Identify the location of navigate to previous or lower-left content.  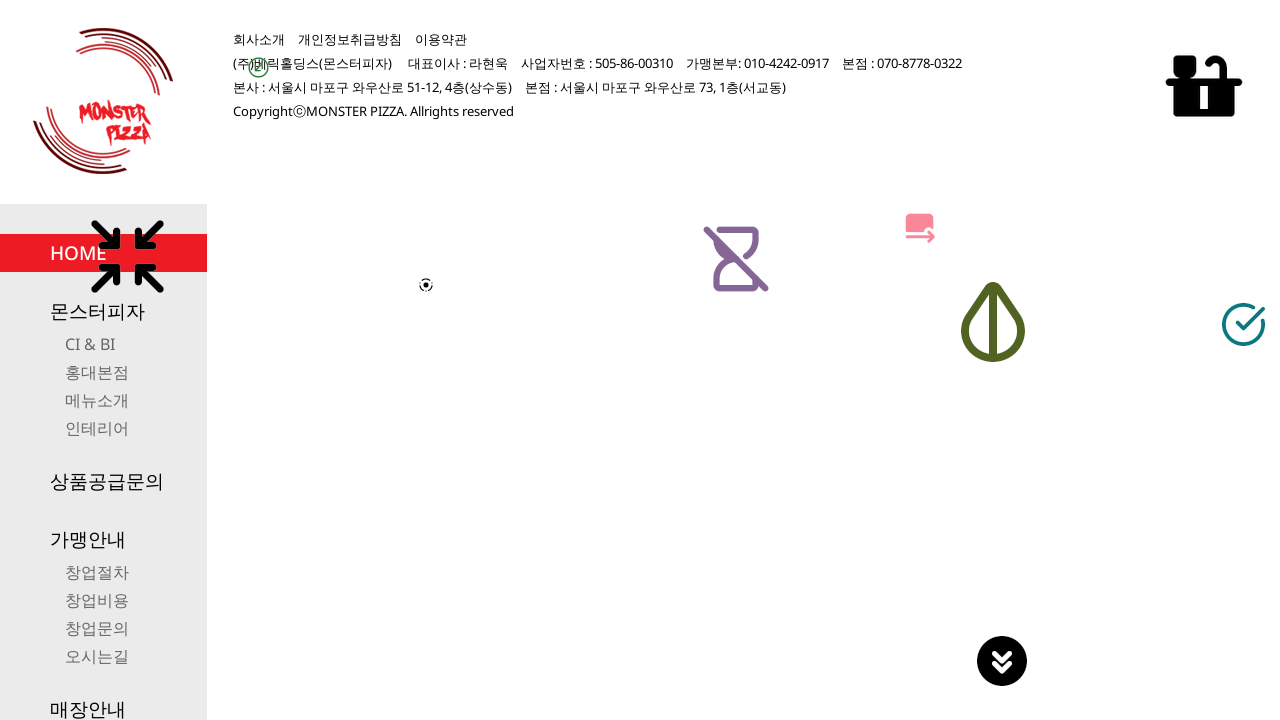
(258, 67).